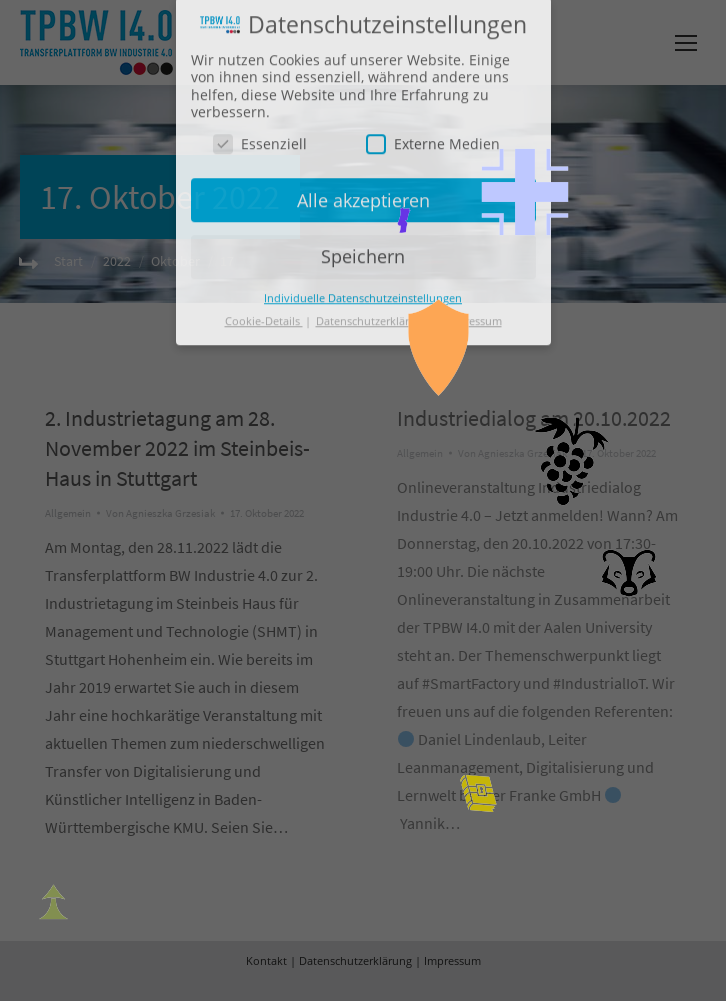 The width and height of the screenshot is (726, 1001). Describe the element at coordinates (629, 572) in the screenshot. I see `badger character or mascot icon` at that location.